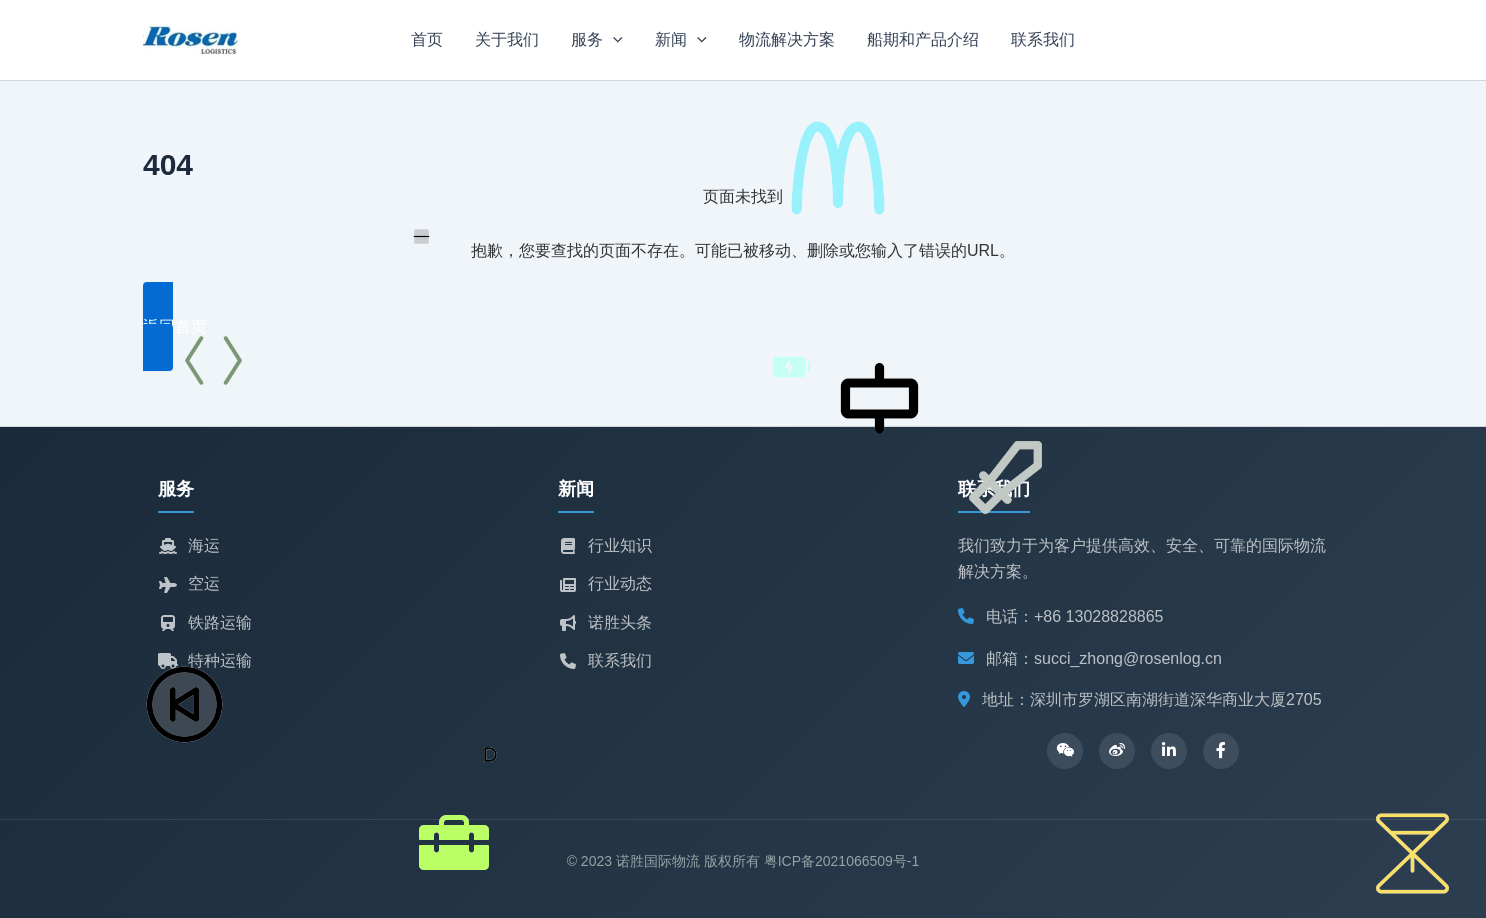 The height and width of the screenshot is (918, 1486). Describe the element at coordinates (184, 704) in the screenshot. I see `skip to previous track` at that location.